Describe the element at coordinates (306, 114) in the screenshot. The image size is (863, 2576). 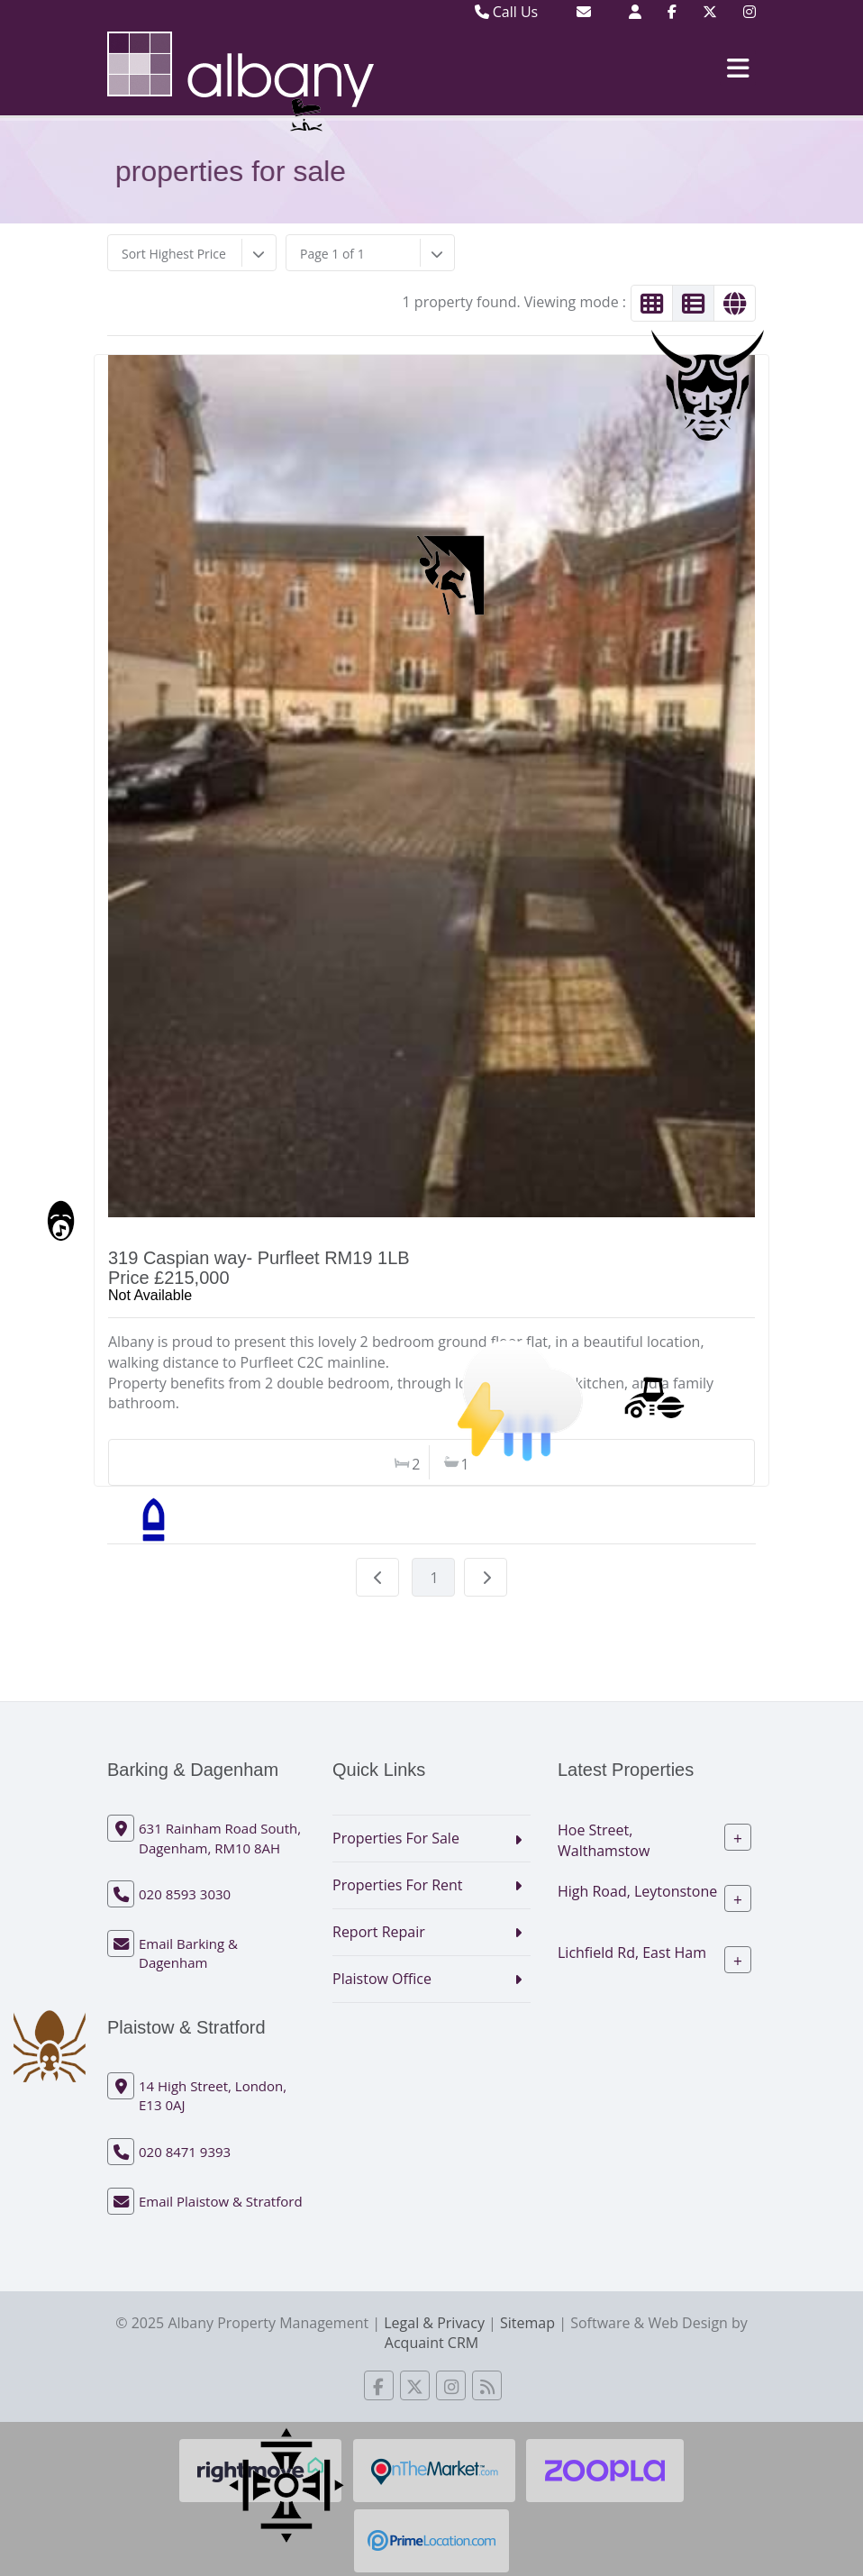
I see `hazard warning indicating slippery surface` at that location.